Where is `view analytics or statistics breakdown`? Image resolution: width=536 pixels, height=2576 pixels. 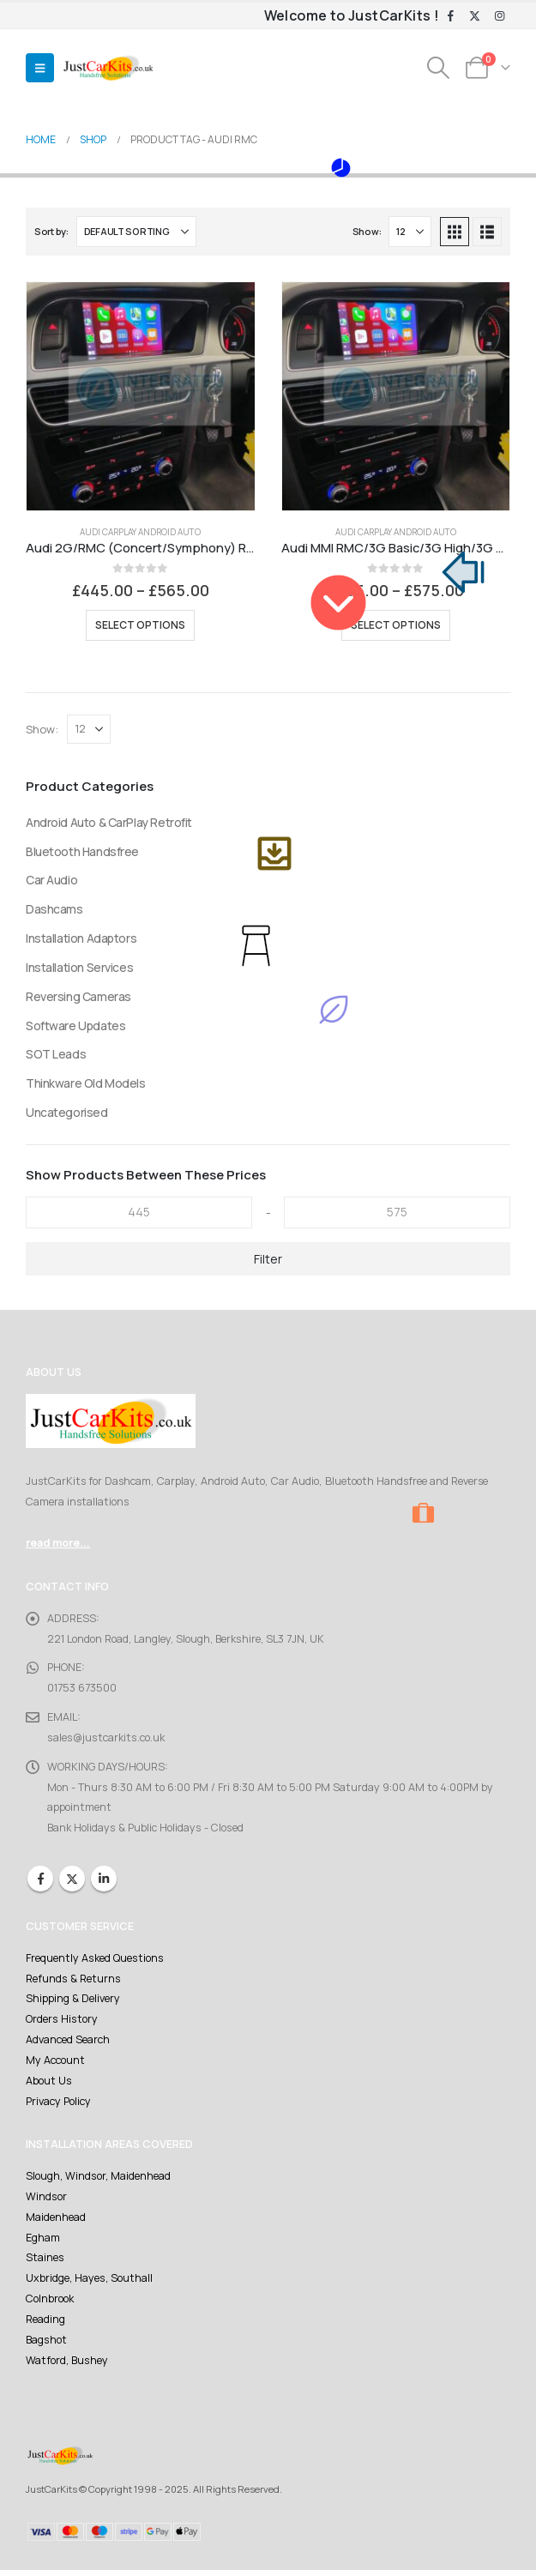 view analytics or statistics breakdown is located at coordinates (340, 167).